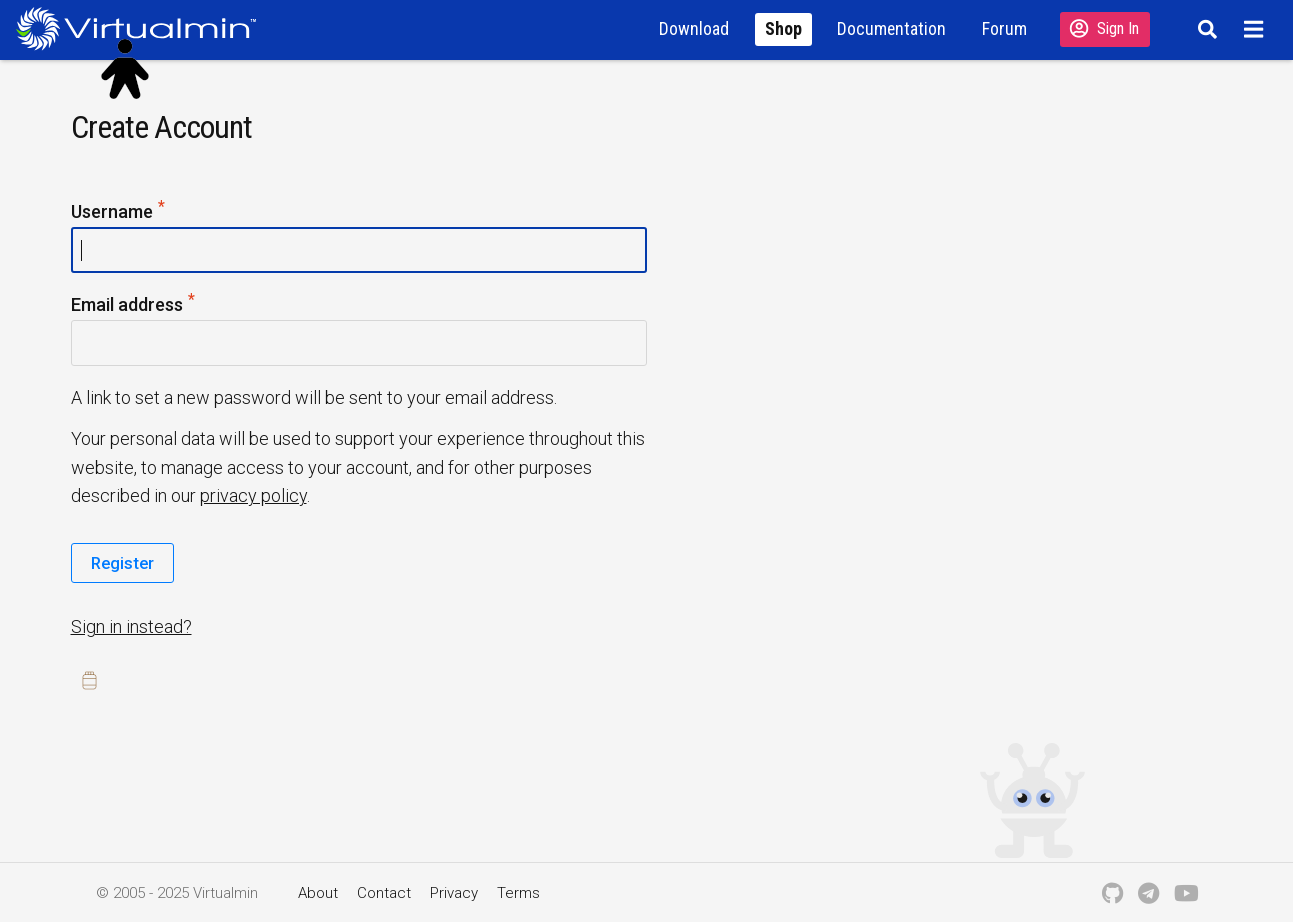 The image size is (1293, 922). What do you see at coordinates (125, 70) in the screenshot?
I see `view your profile` at bounding box center [125, 70].